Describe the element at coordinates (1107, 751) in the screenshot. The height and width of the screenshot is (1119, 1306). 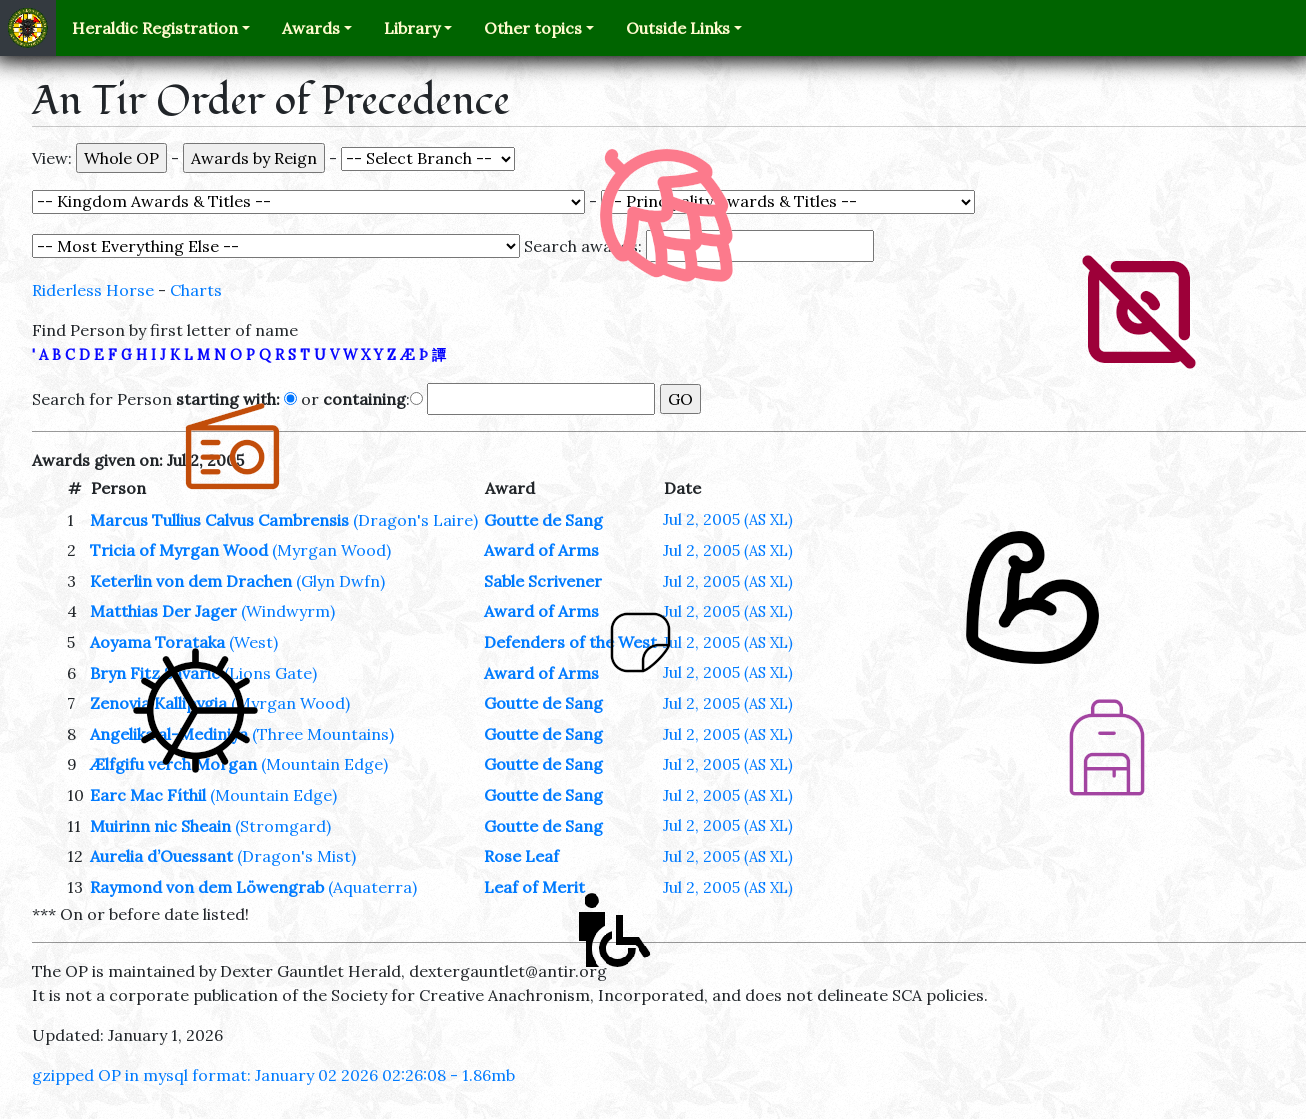
I see `access your inventory or storage` at that location.